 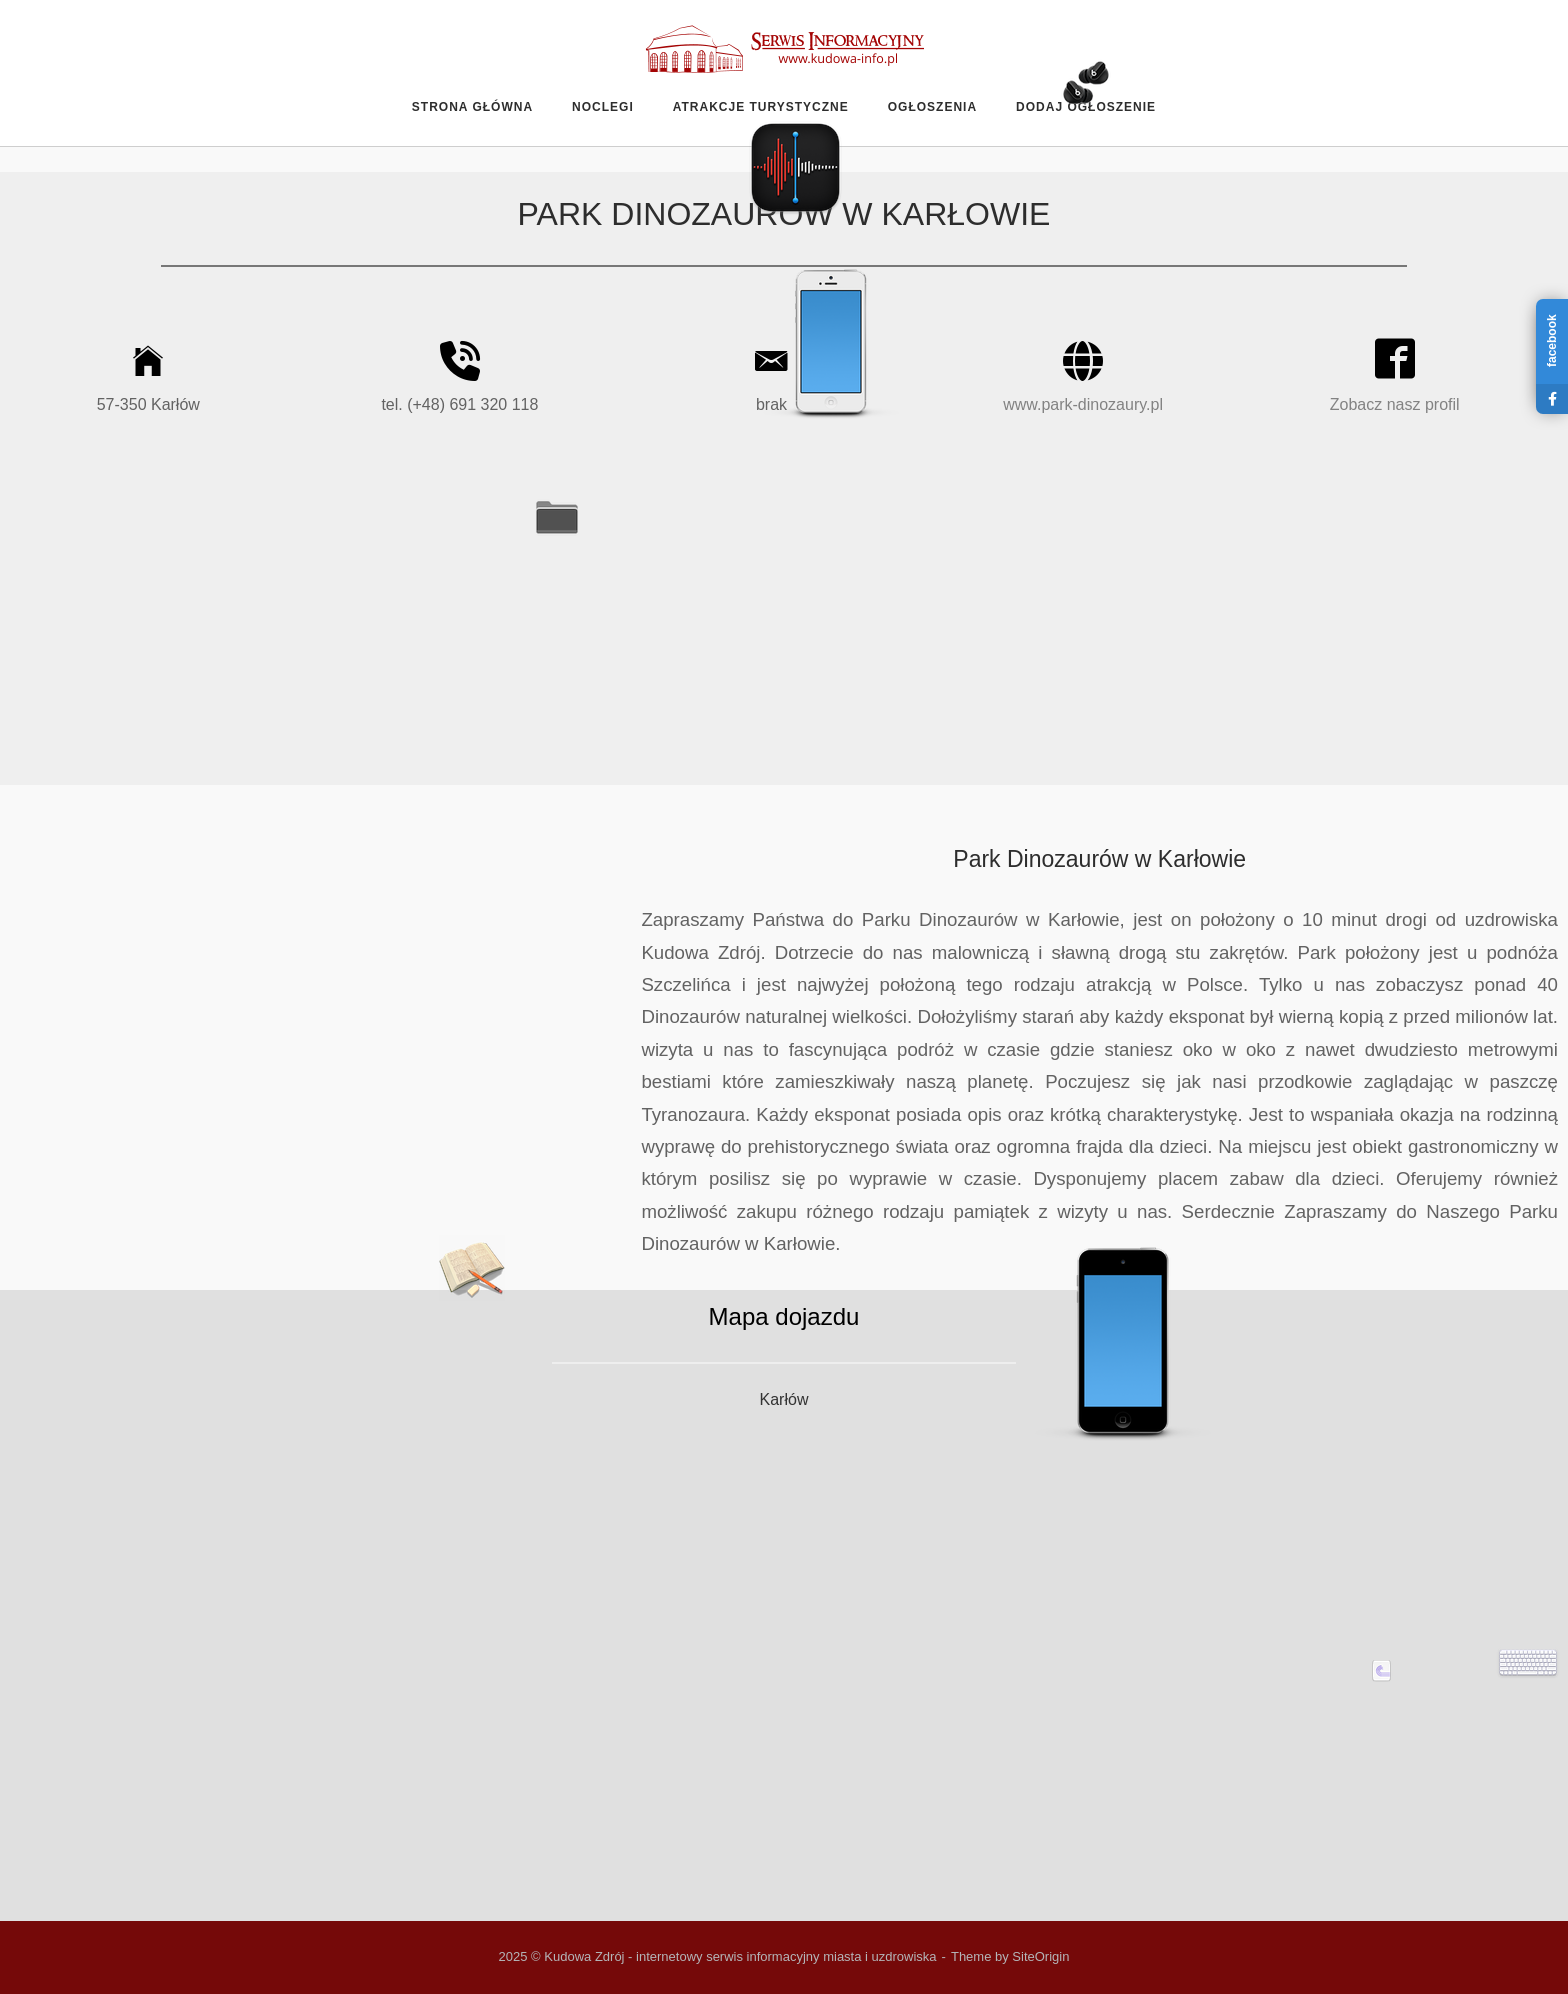 I want to click on connect or sync an iPhone device, so click(x=831, y=344).